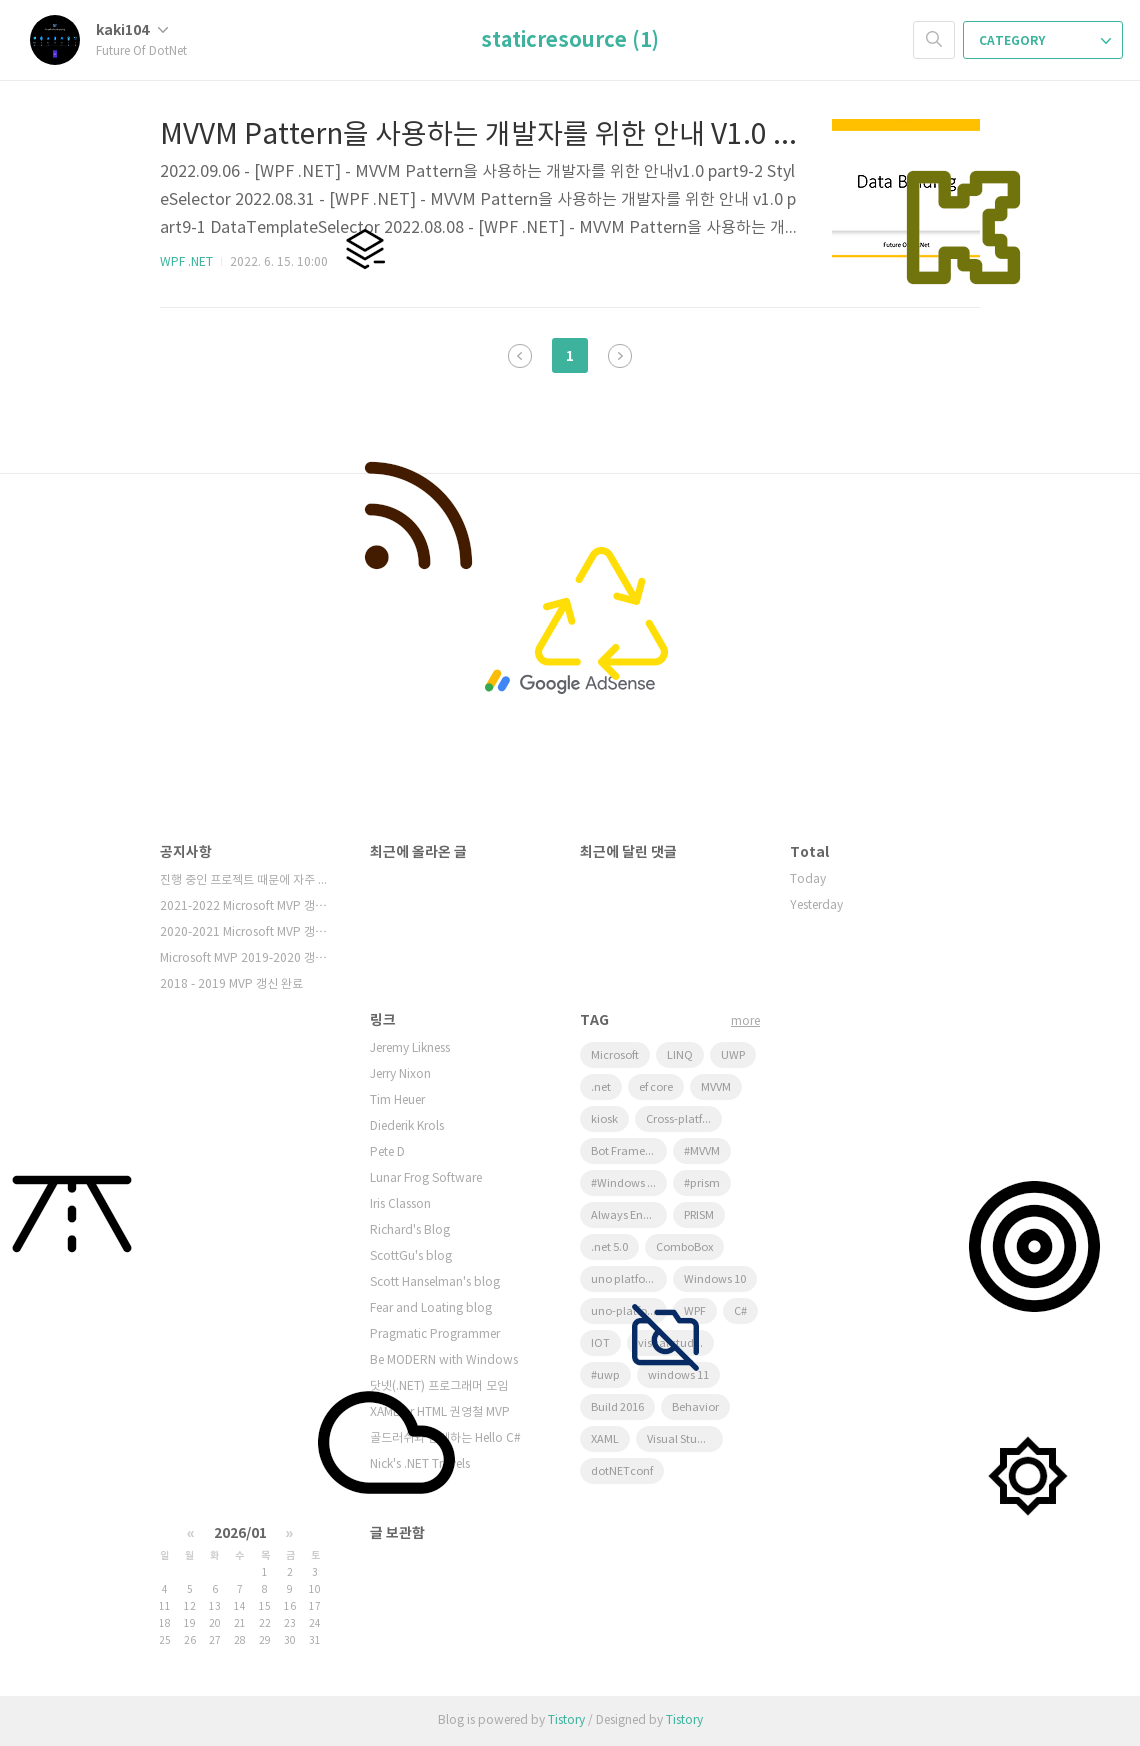  What do you see at coordinates (1034, 1246) in the screenshot?
I see `set a goal or target` at bounding box center [1034, 1246].